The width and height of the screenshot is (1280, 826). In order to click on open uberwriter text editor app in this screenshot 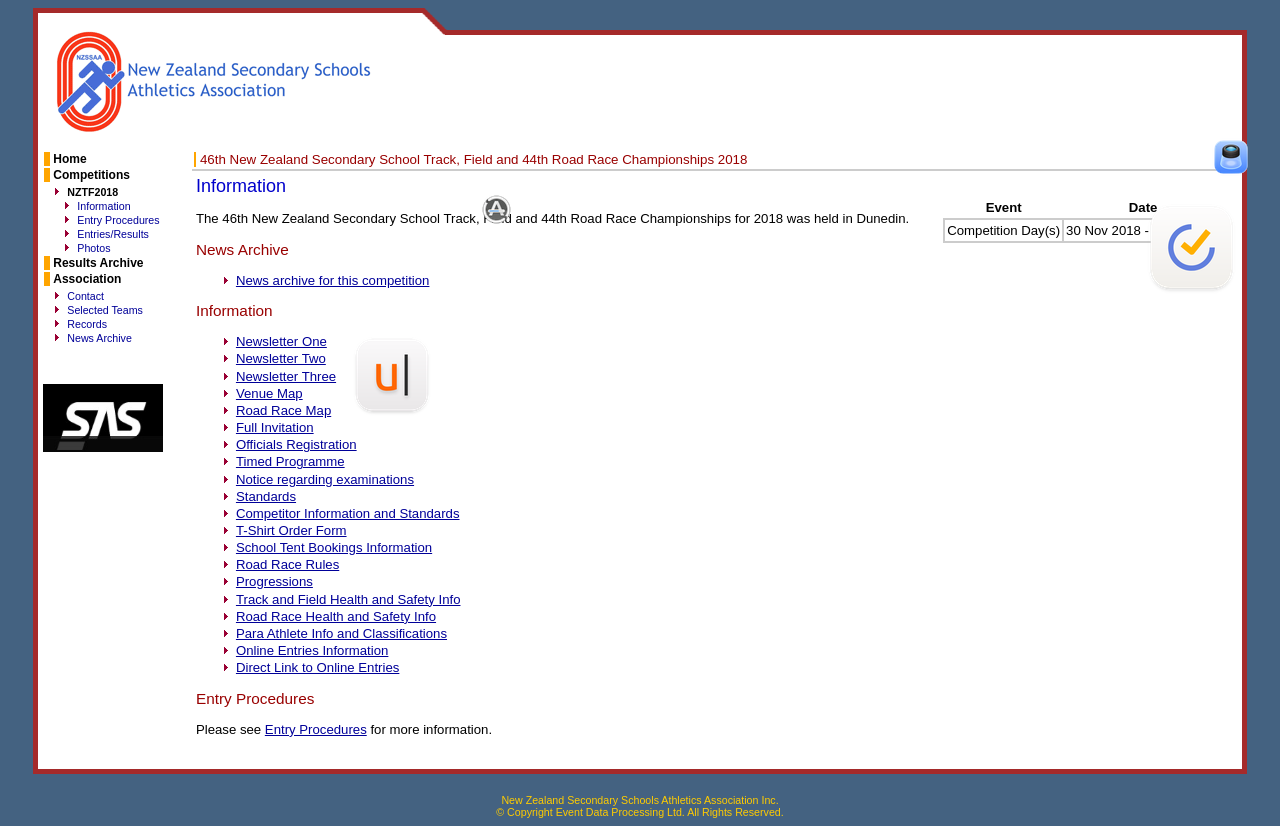, I will do `click(392, 375)`.